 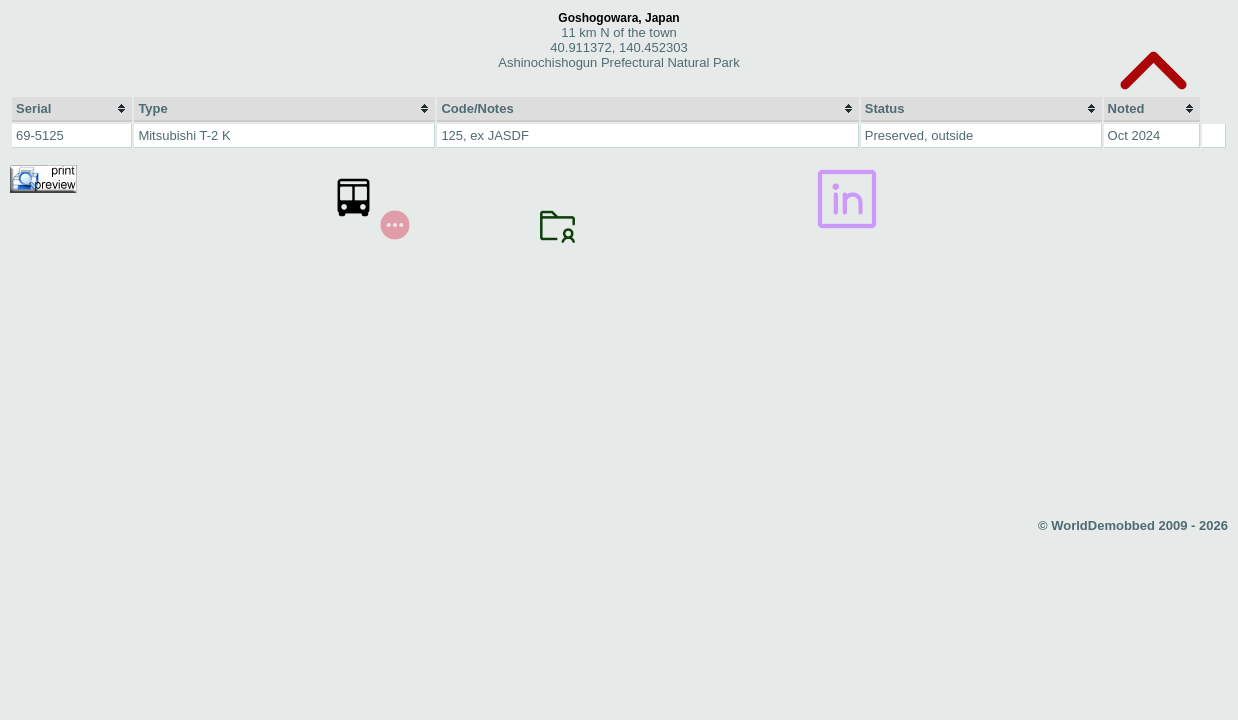 I want to click on access more options or actions, so click(x=395, y=225).